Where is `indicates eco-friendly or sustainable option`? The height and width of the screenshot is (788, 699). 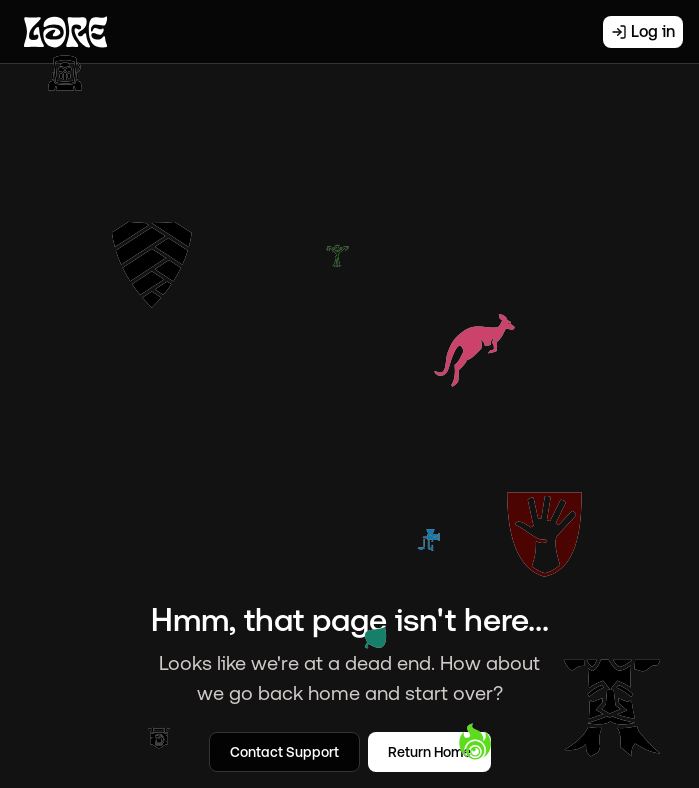 indicates eco-friendly or sustainable option is located at coordinates (375, 637).